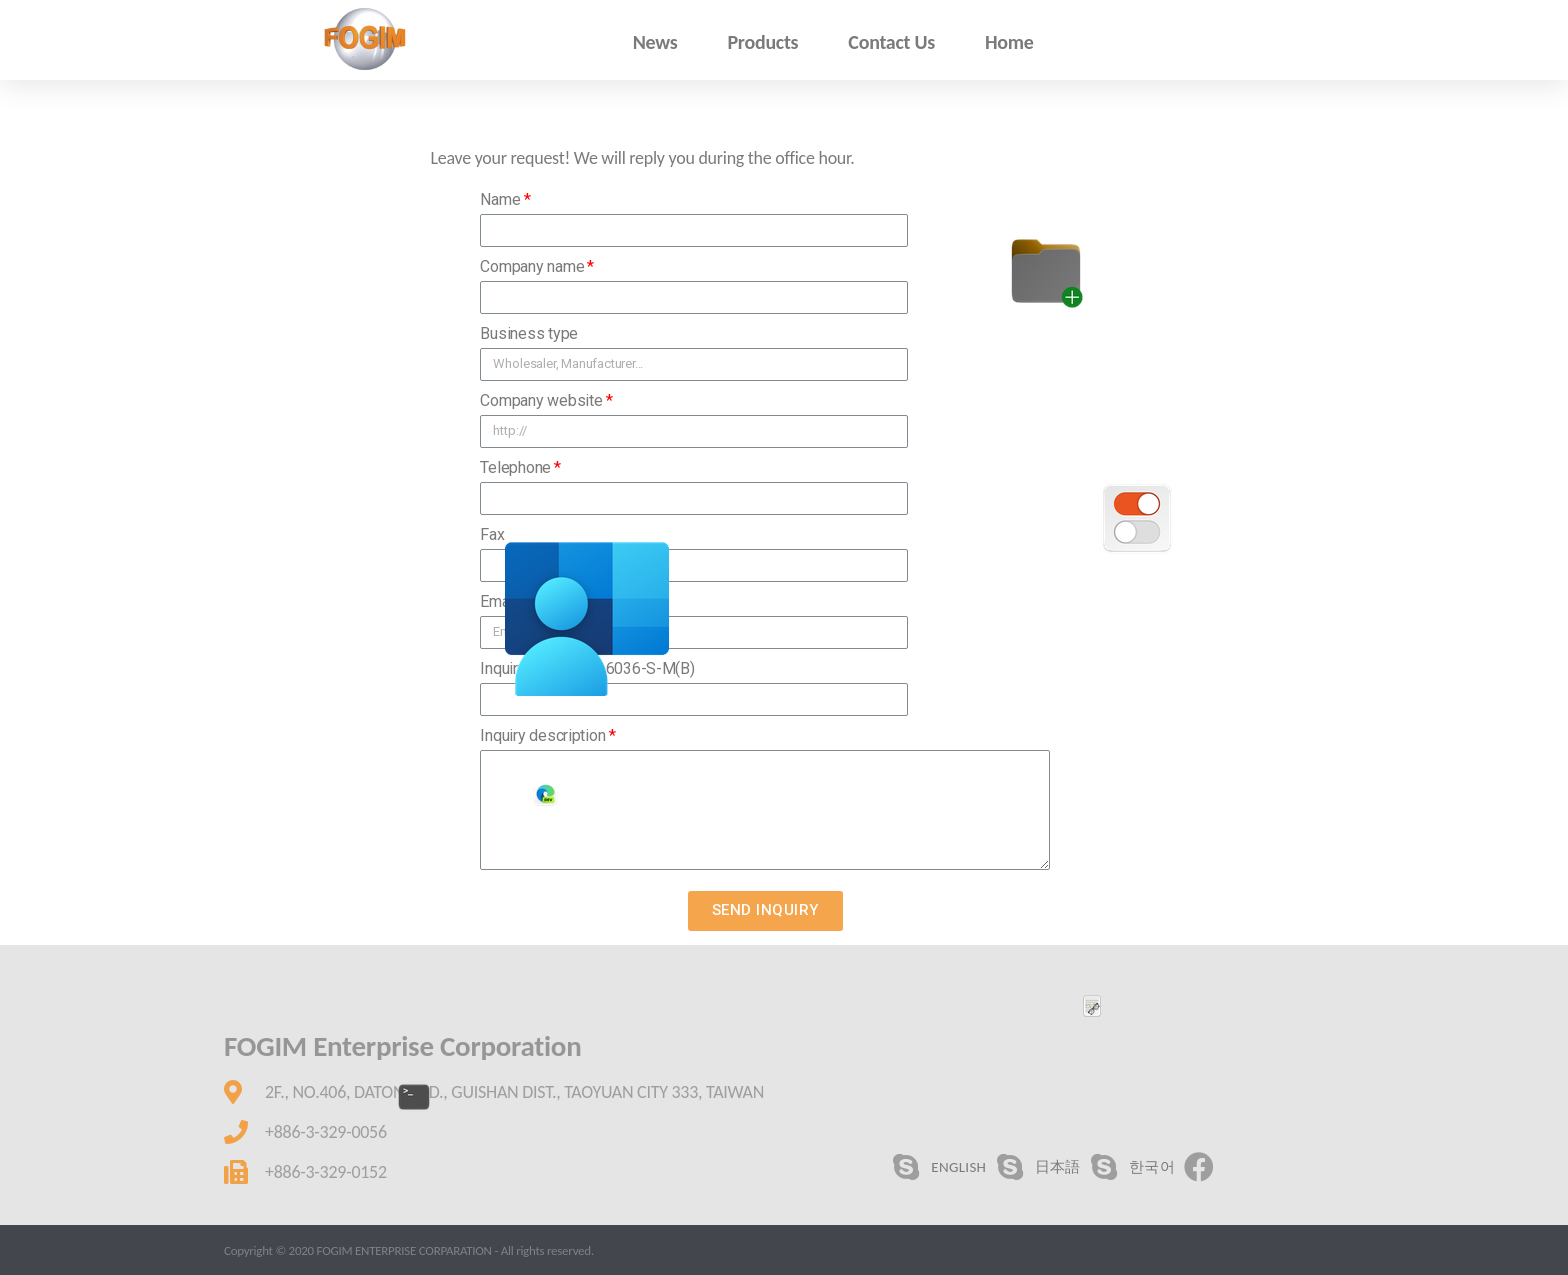 The height and width of the screenshot is (1275, 1568). Describe the element at coordinates (1092, 1006) in the screenshot. I see `open the documents app` at that location.